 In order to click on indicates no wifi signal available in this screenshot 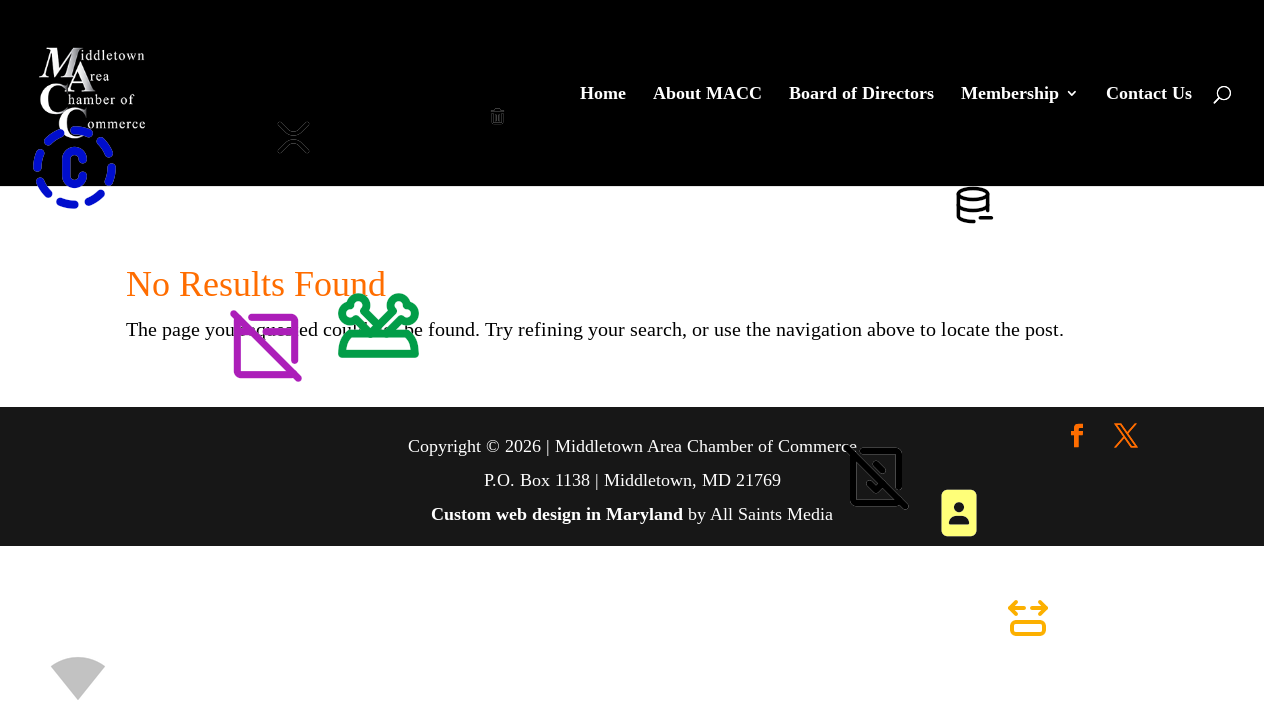, I will do `click(78, 678)`.